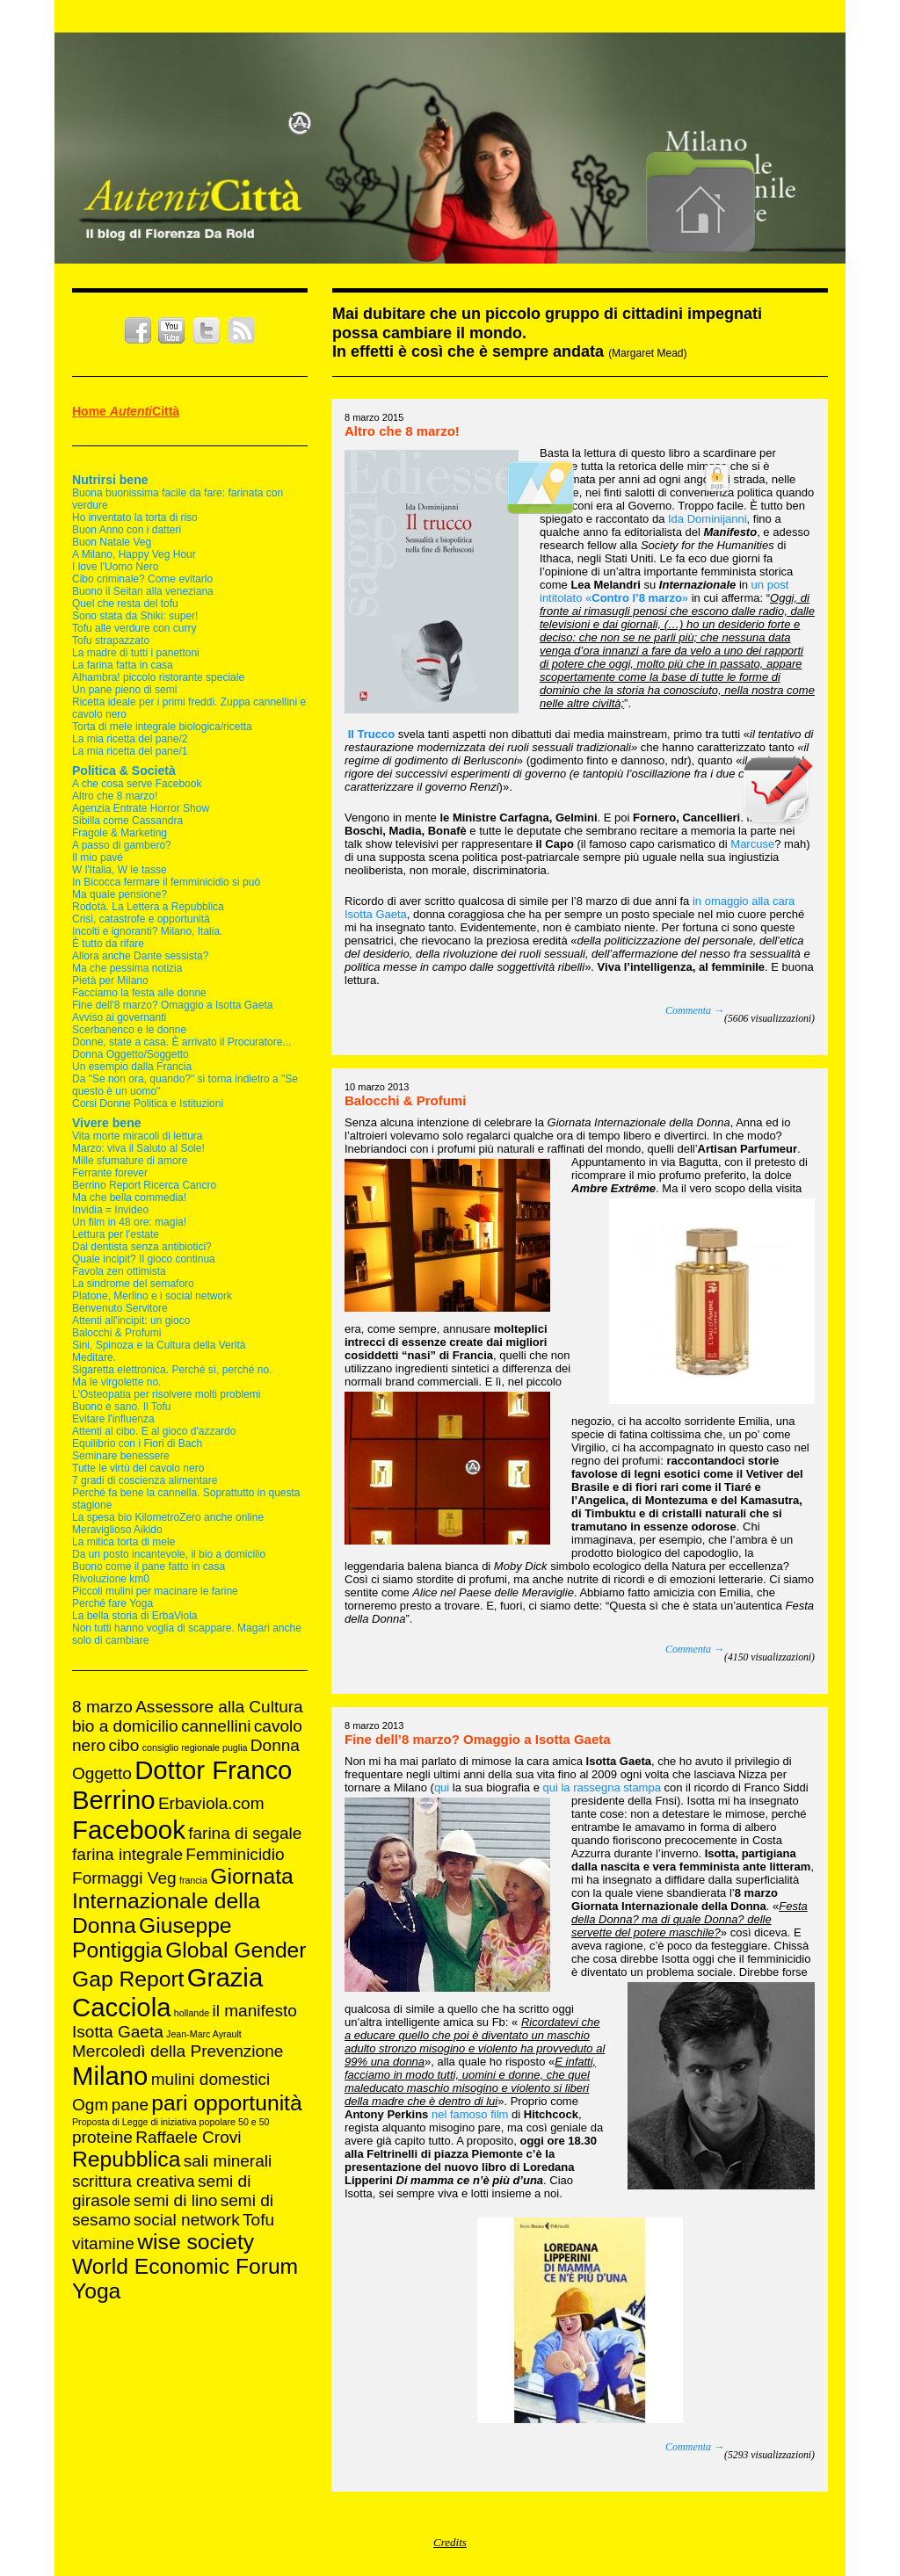  I want to click on check for available software updates, so click(300, 123).